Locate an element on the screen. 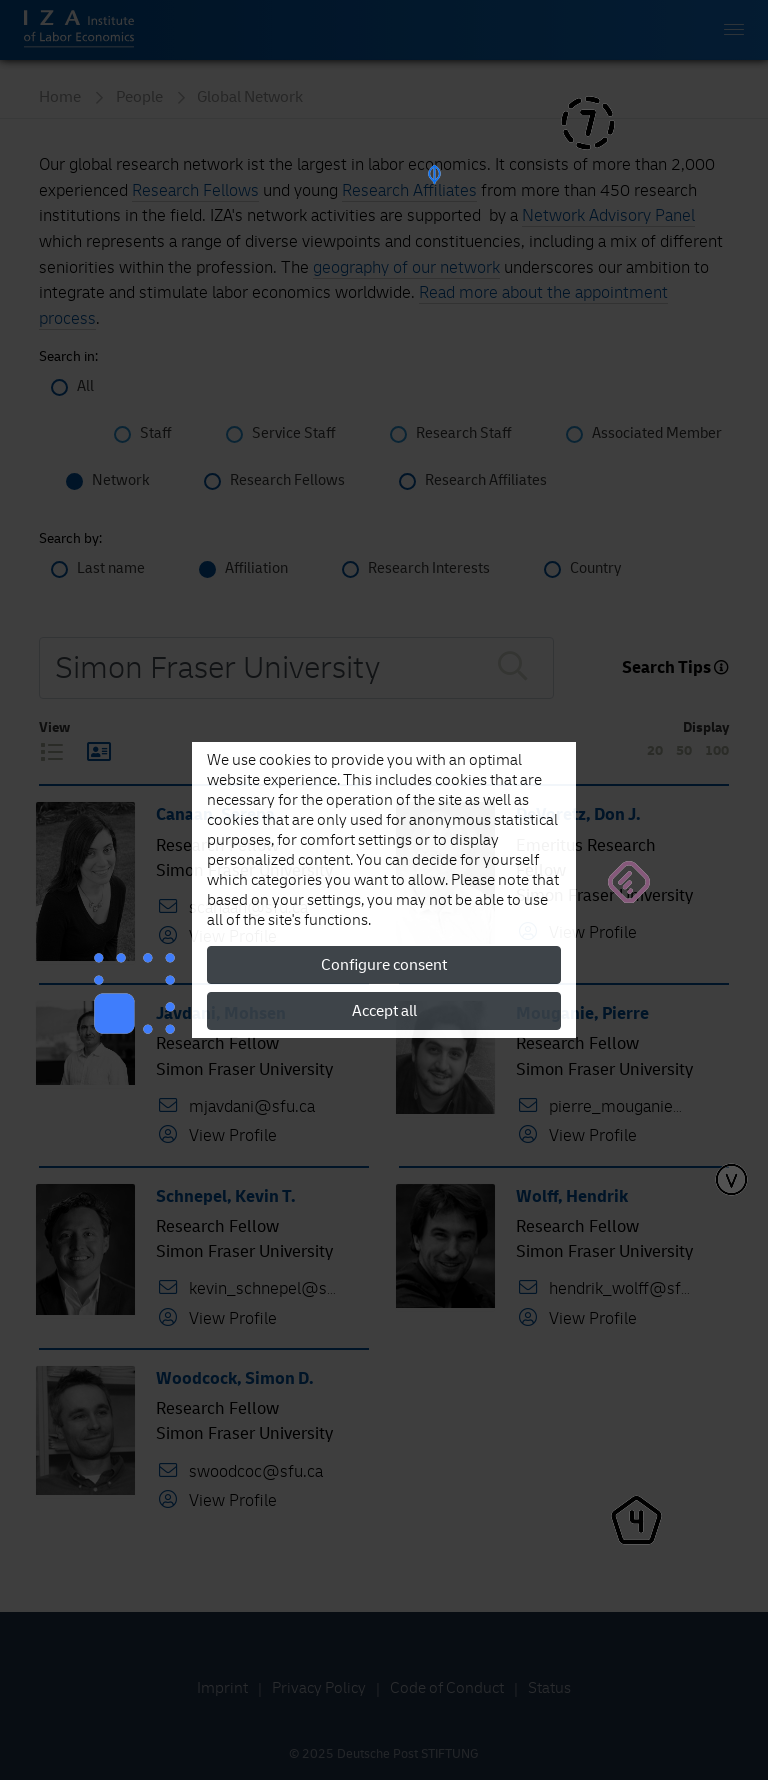  step 7 in a multi-step process is located at coordinates (588, 123).